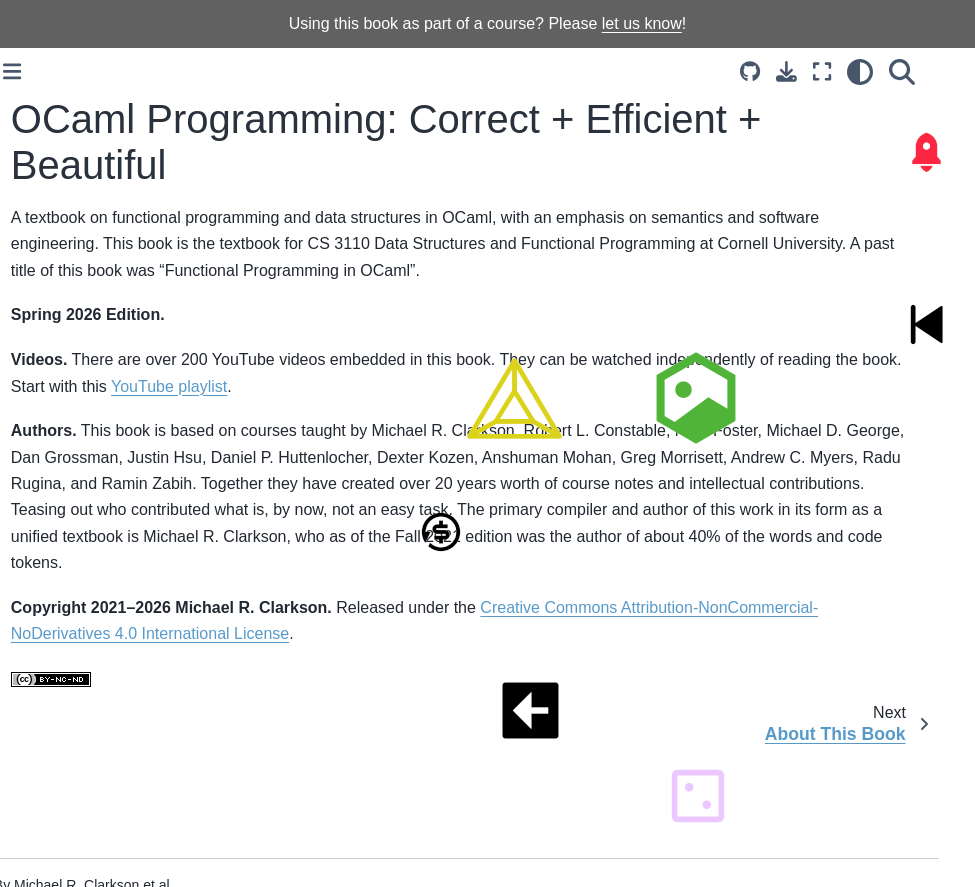 The width and height of the screenshot is (975, 887). Describe the element at coordinates (441, 532) in the screenshot. I see `request a refund for a purchase` at that location.